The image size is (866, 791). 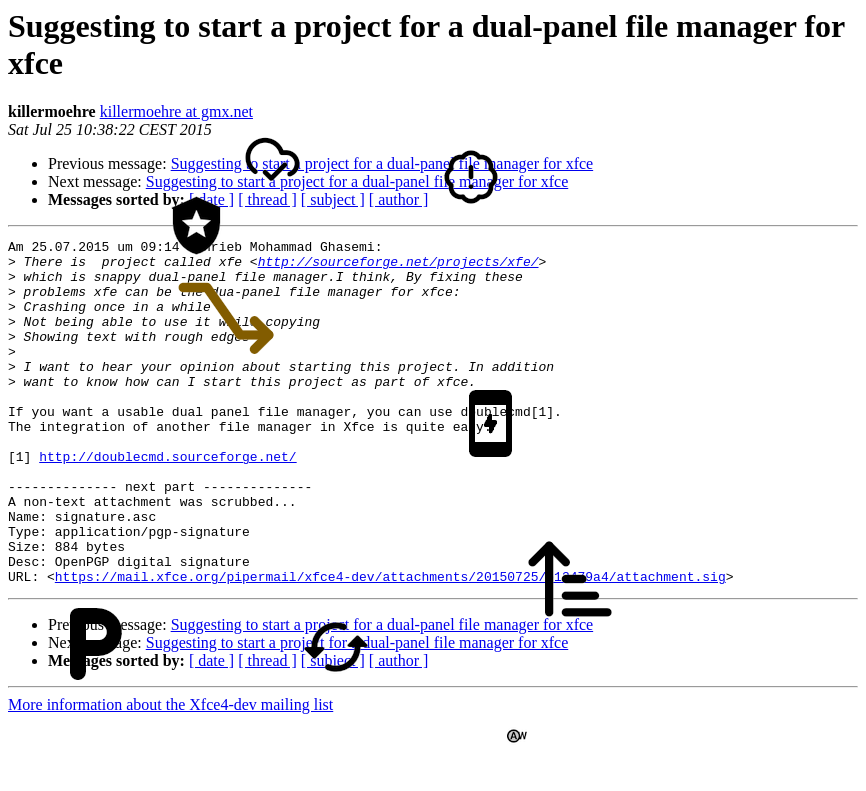 What do you see at coordinates (226, 316) in the screenshot?
I see `indicates a declining trend or decrease in value` at bounding box center [226, 316].